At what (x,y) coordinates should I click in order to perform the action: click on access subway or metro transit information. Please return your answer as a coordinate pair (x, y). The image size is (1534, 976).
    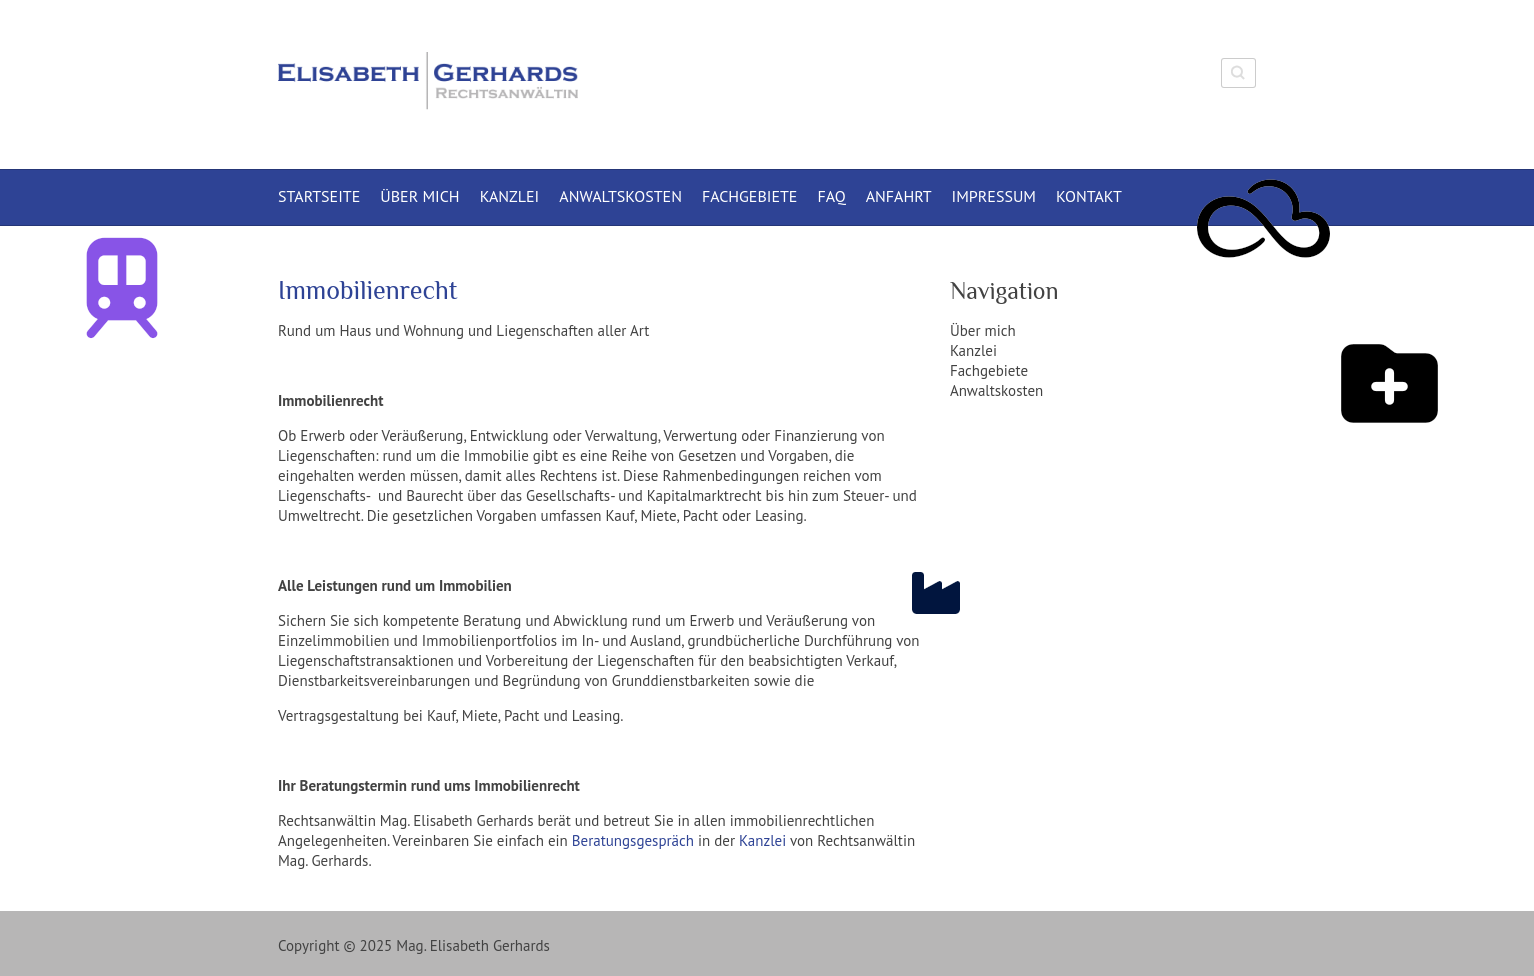
    Looking at the image, I should click on (122, 285).